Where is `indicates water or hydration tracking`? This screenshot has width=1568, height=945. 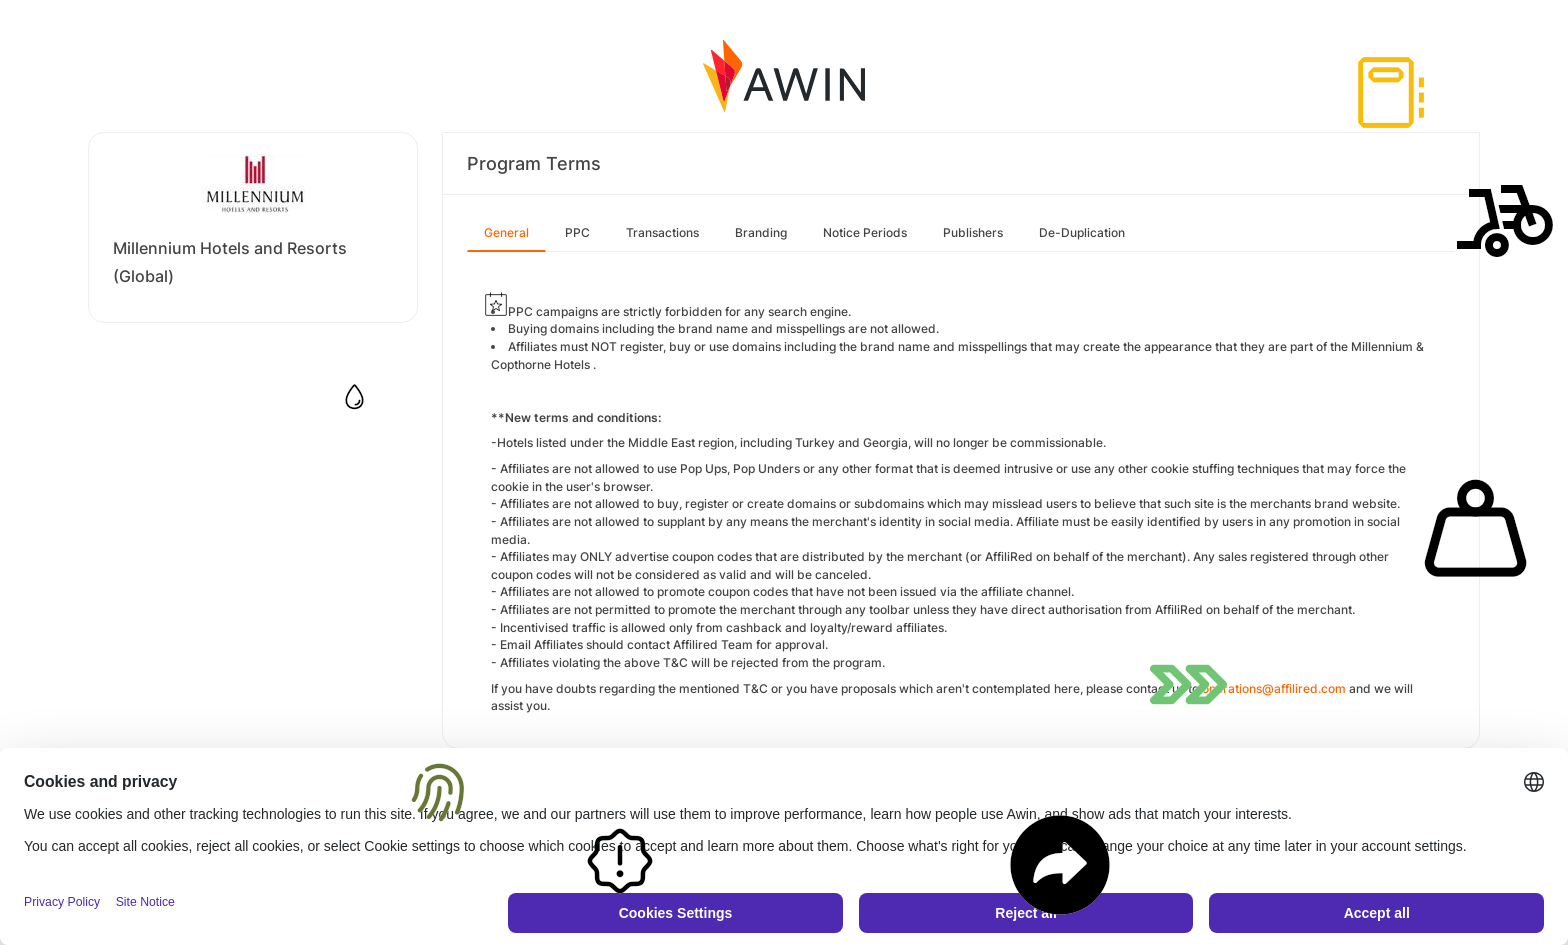
indicates water or hydration tracking is located at coordinates (354, 396).